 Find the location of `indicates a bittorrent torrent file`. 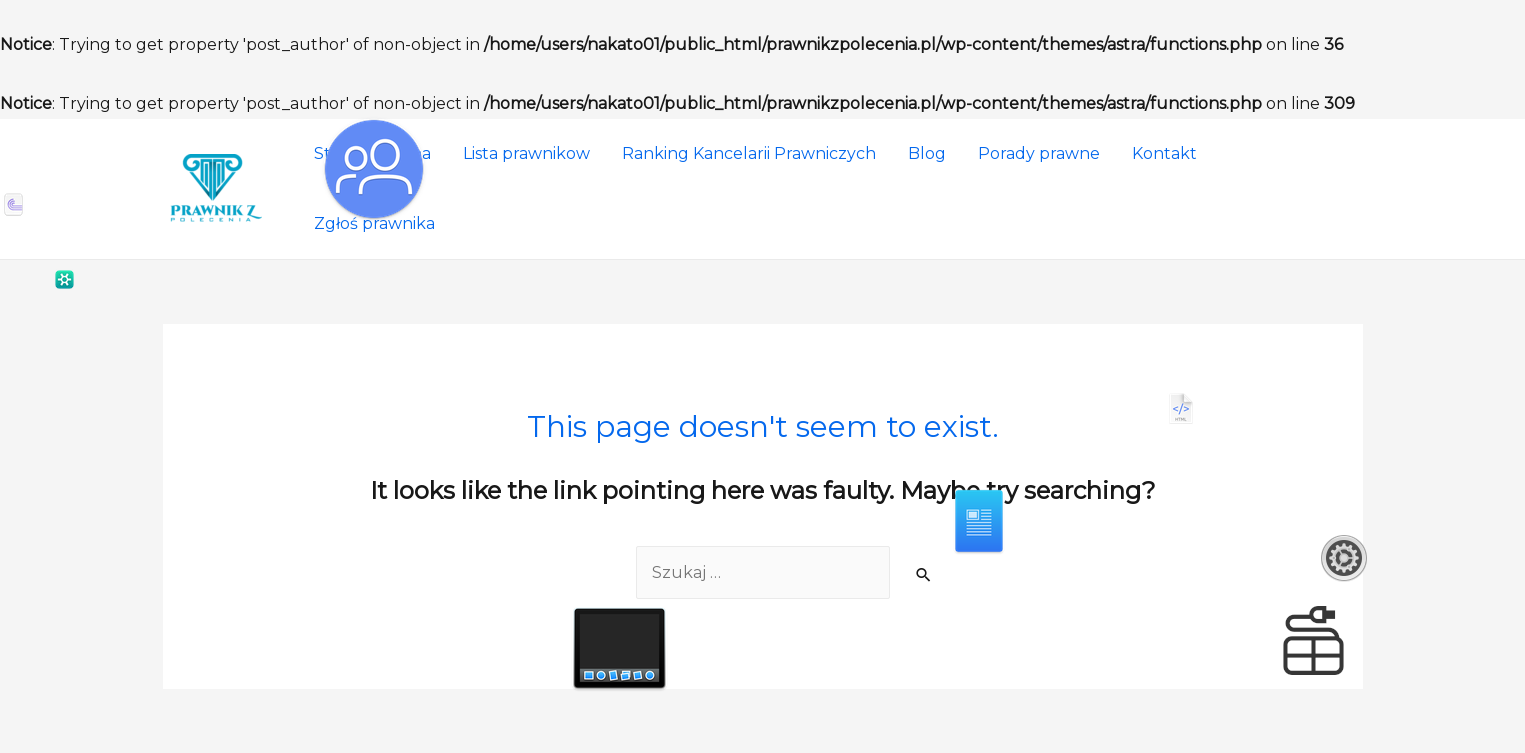

indicates a bittorrent torrent file is located at coordinates (13, 204).